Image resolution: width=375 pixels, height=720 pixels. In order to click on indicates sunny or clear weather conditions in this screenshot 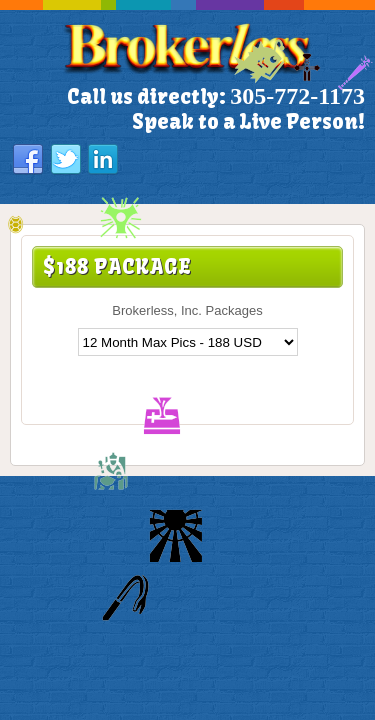, I will do `click(176, 536)`.